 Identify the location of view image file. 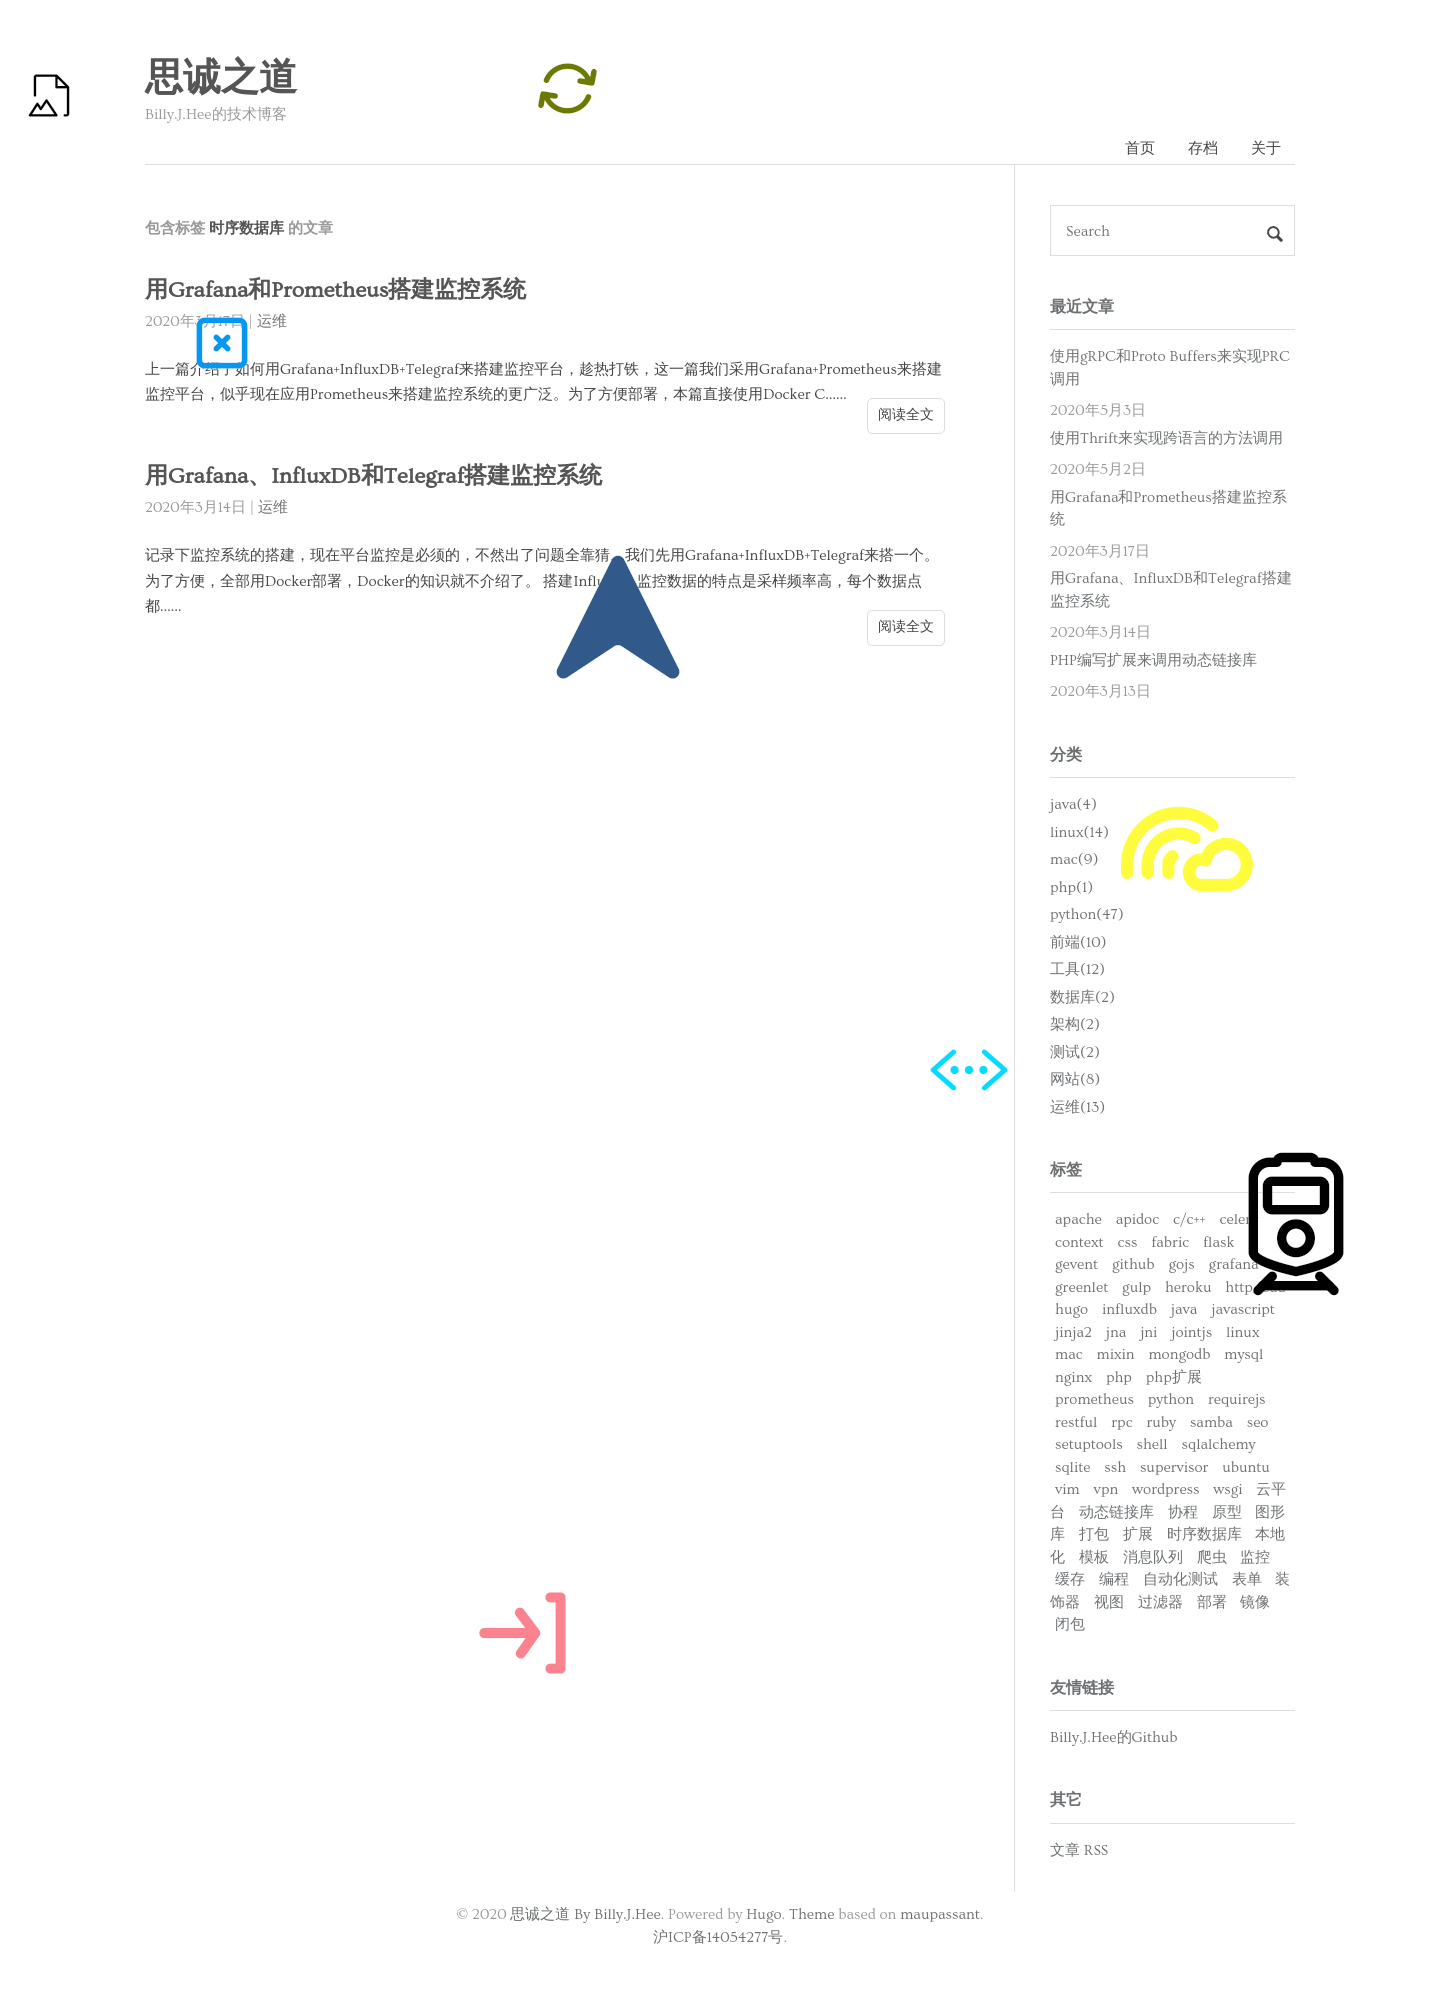
(51, 95).